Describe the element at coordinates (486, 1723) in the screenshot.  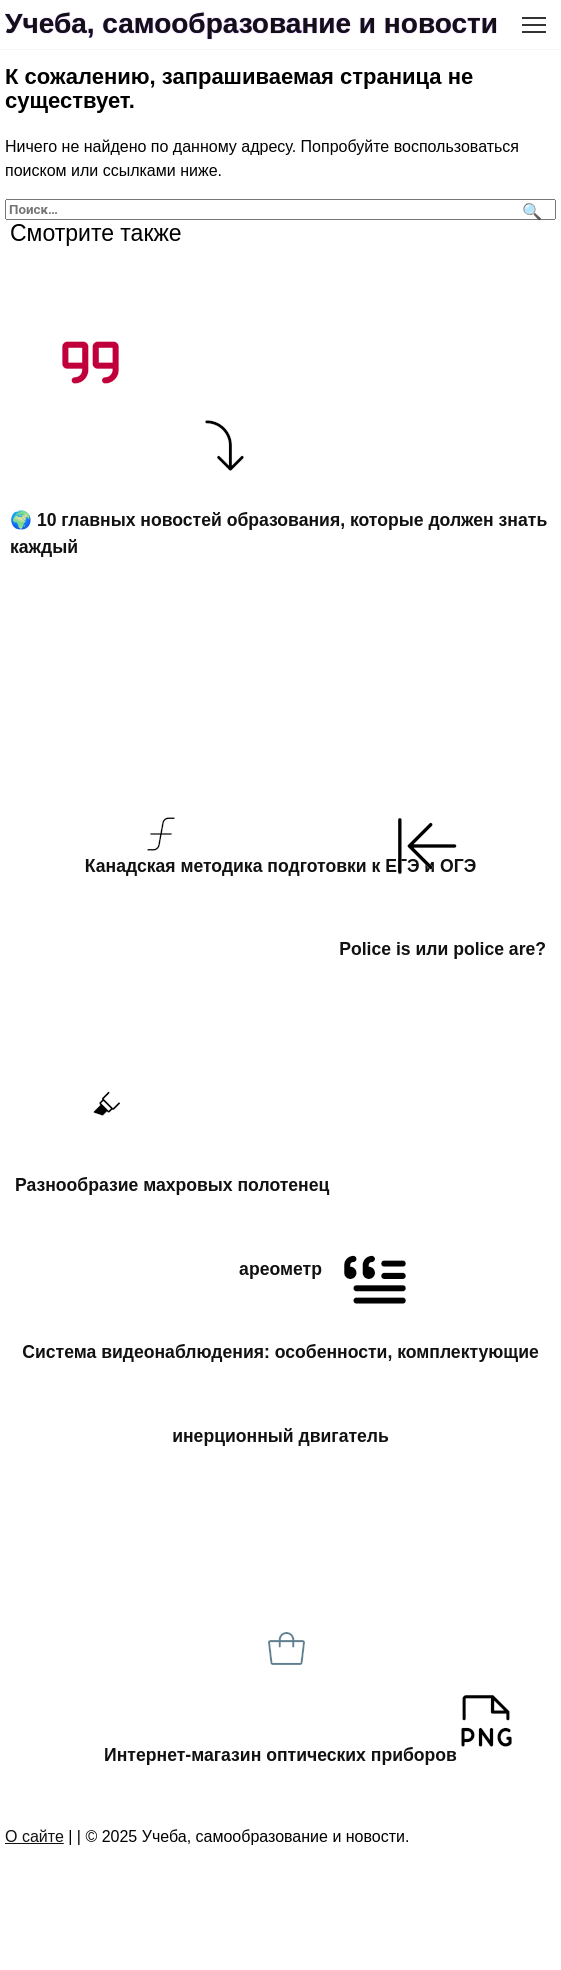
I see `a PNG image file` at that location.